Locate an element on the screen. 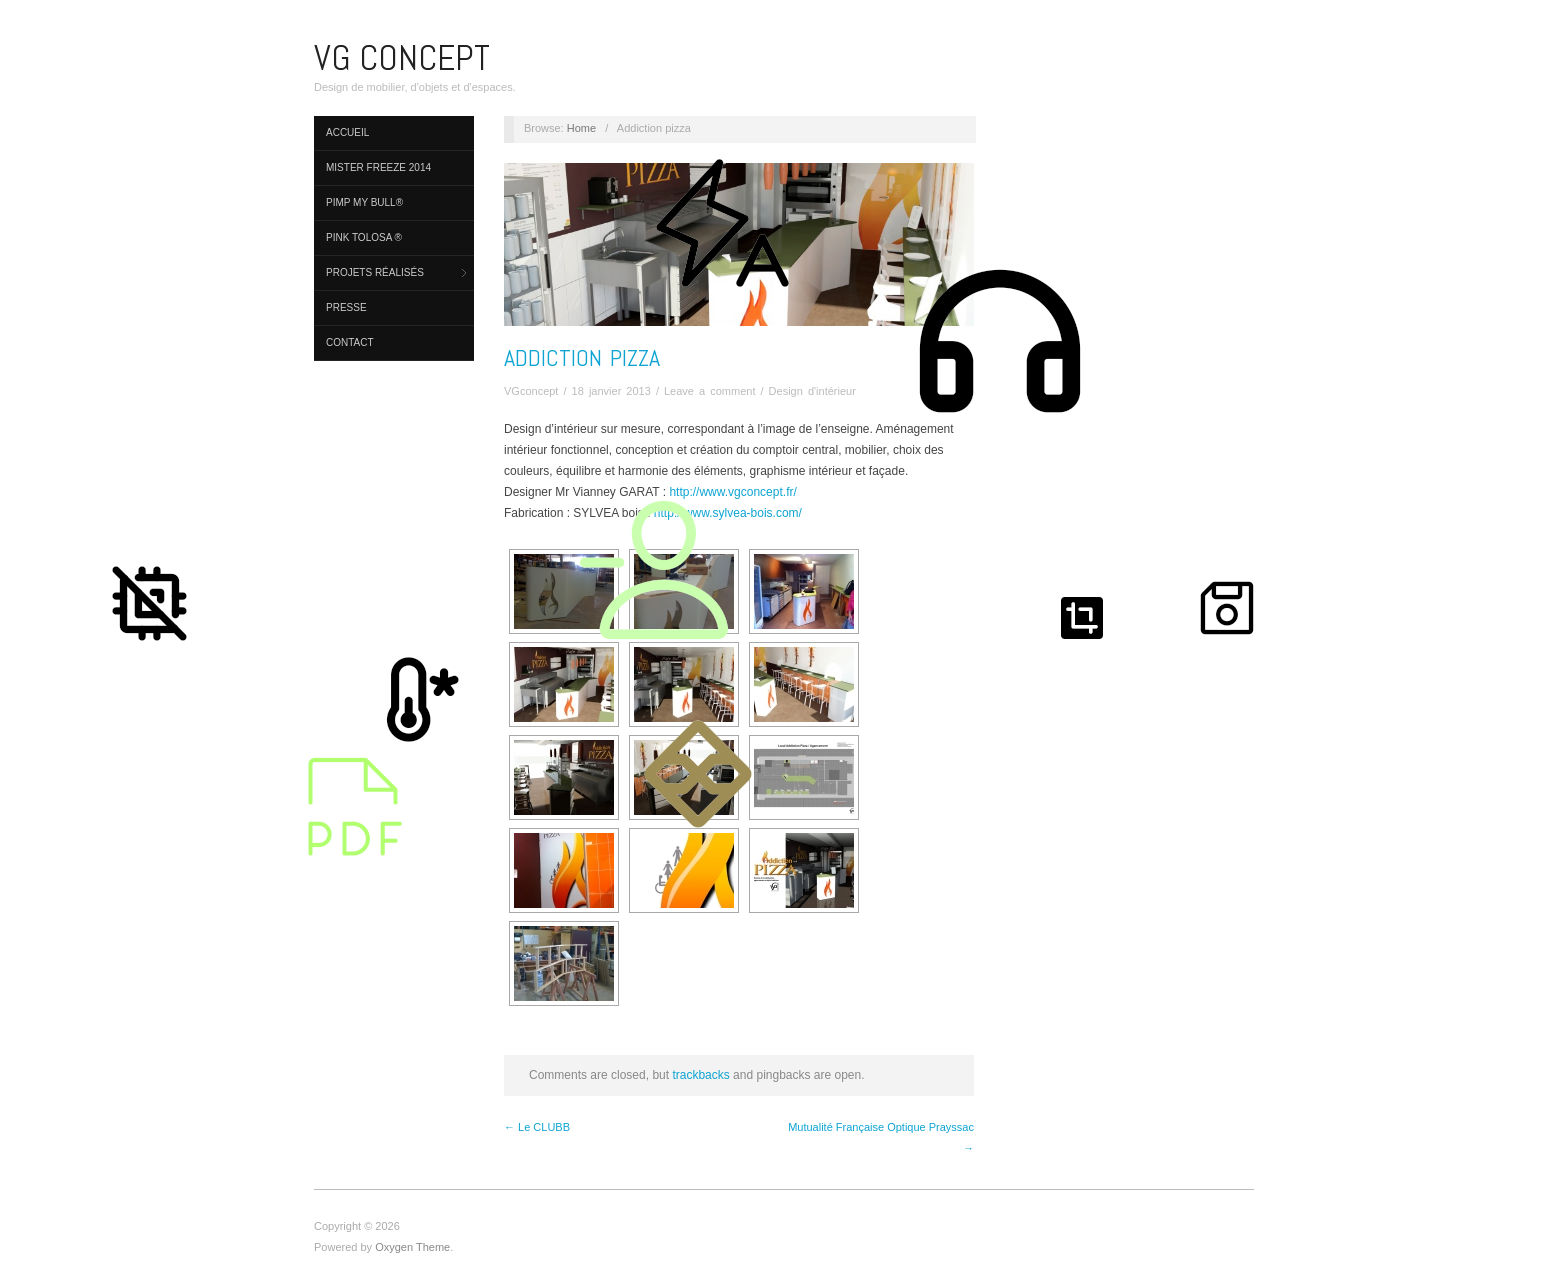  view or open a PDF document is located at coordinates (353, 811).